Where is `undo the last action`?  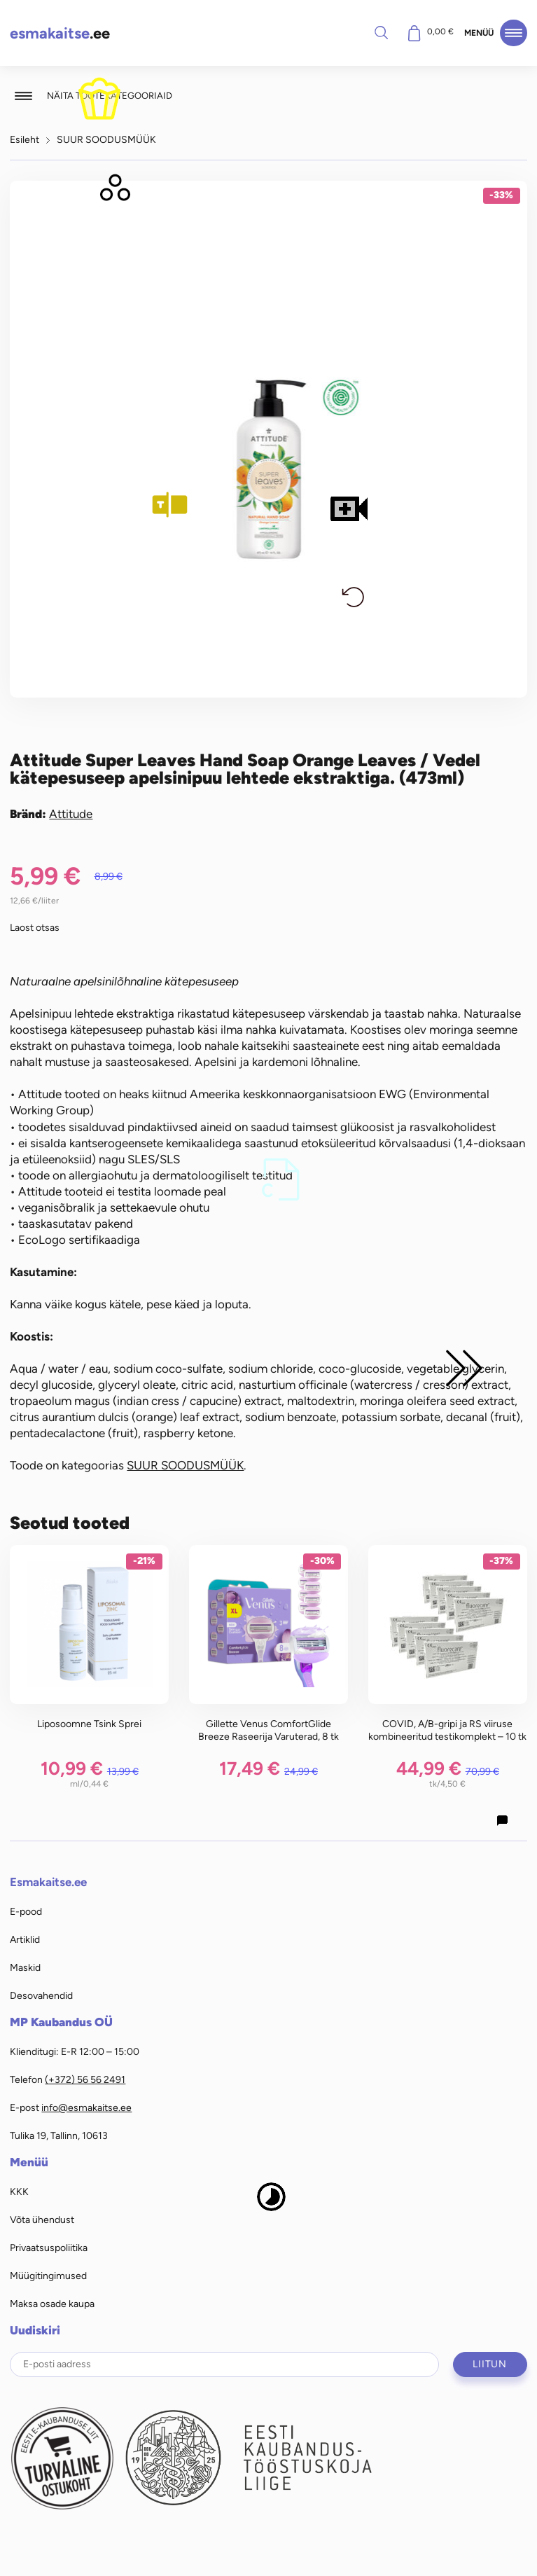 undo the last action is located at coordinates (354, 597).